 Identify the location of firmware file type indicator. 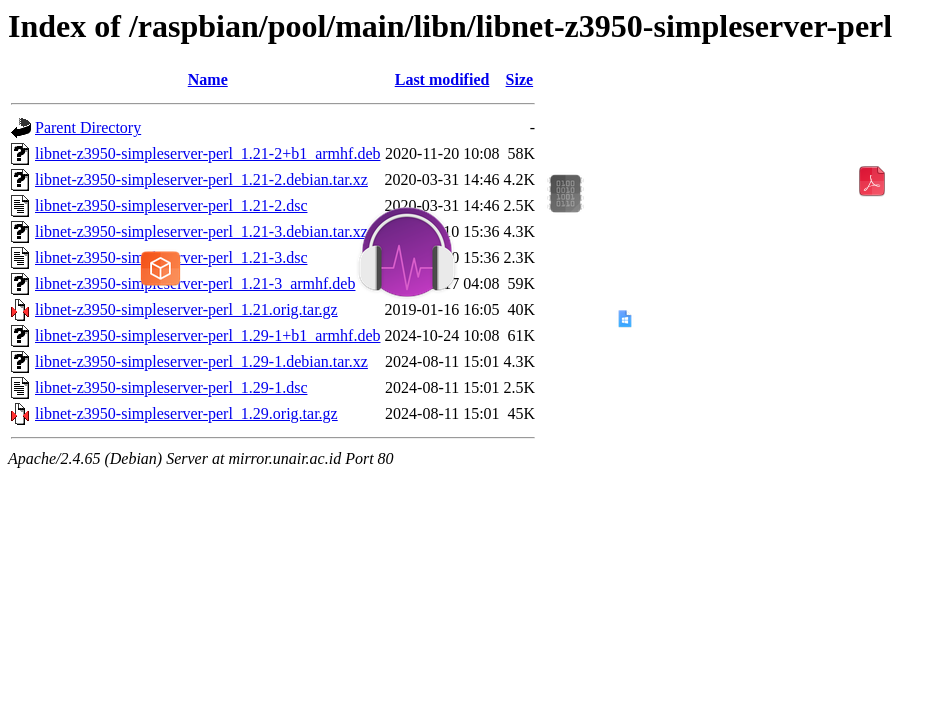
(565, 193).